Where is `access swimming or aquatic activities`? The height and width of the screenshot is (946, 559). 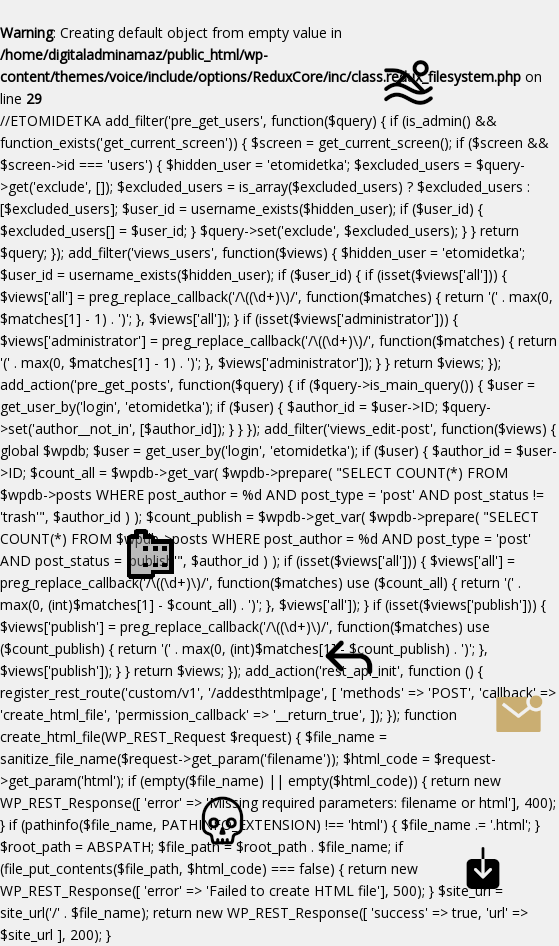 access swimming or aquatic activities is located at coordinates (408, 82).